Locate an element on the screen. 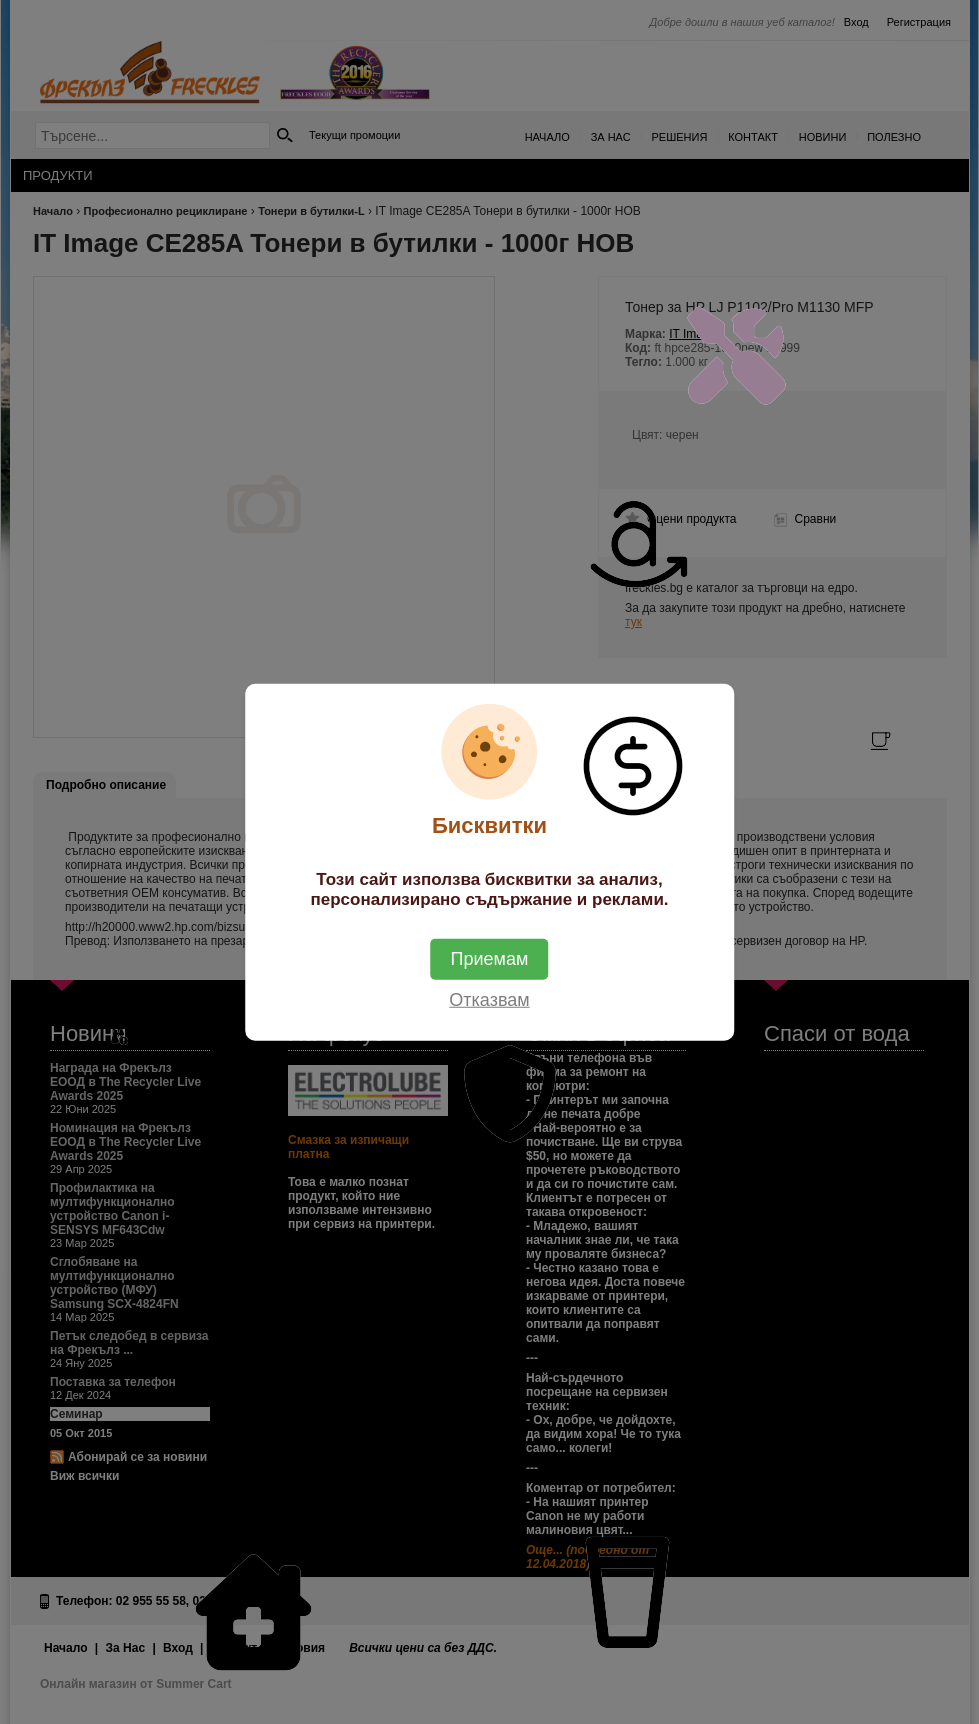 The width and height of the screenshot is (979, 1724). view account balance or financial summary is located at coordinates (633, 766).